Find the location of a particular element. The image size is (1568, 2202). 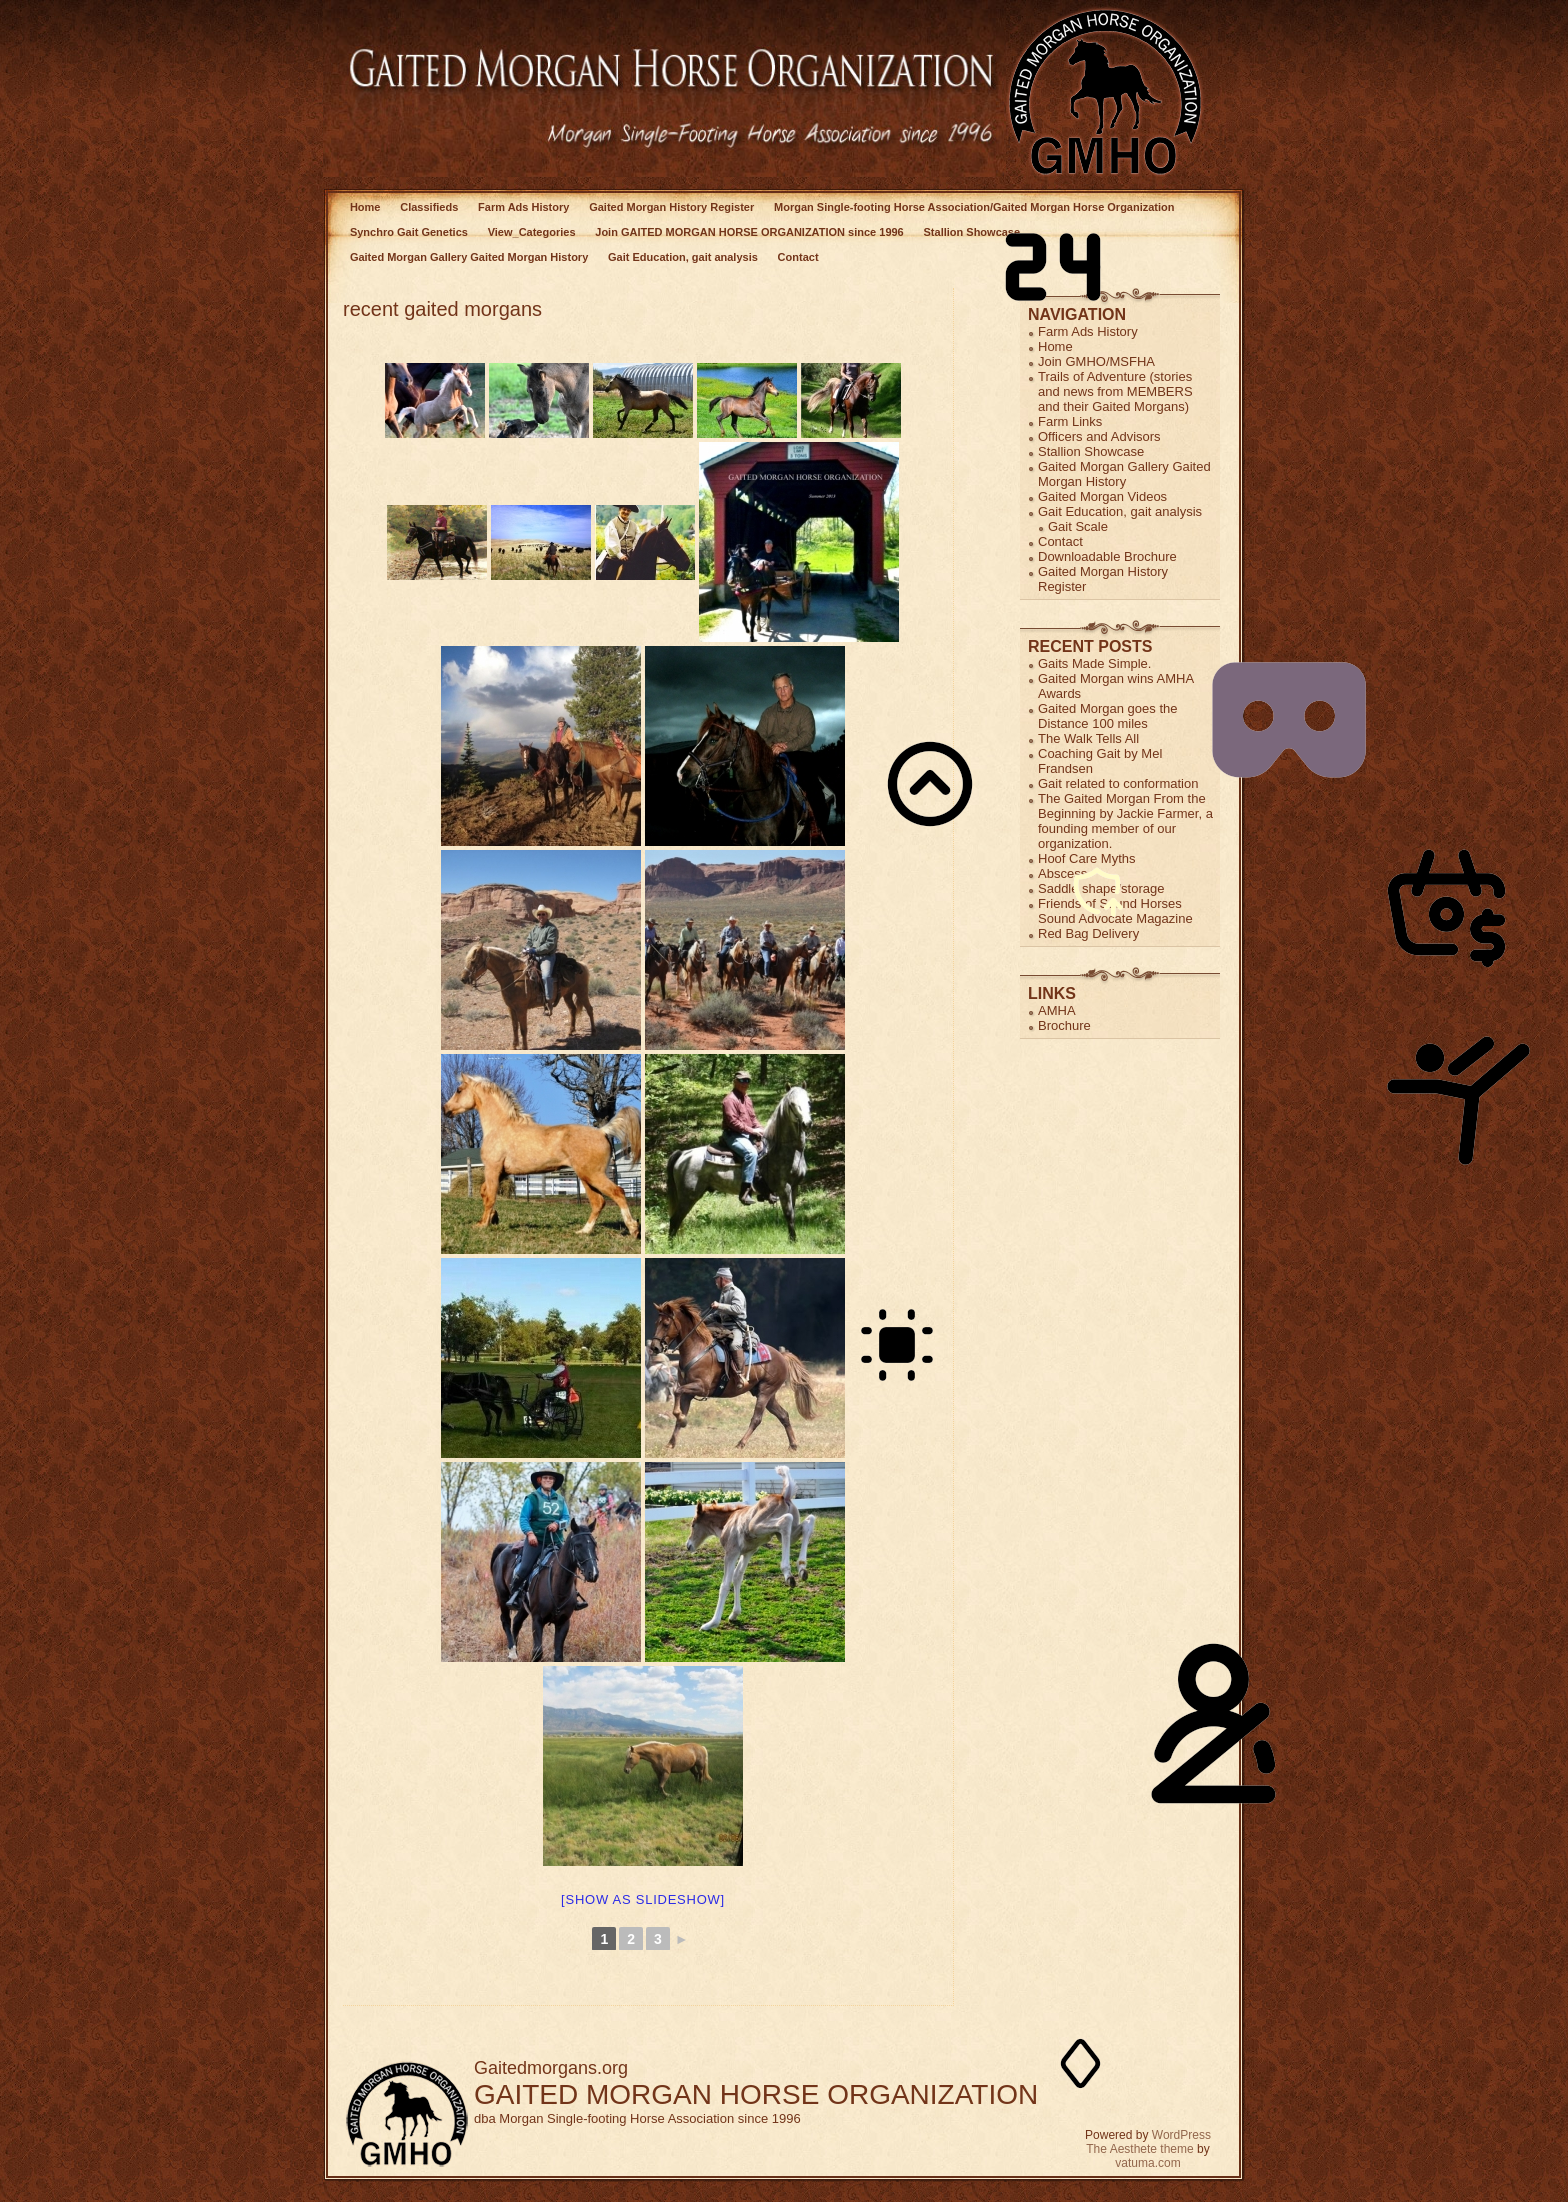

indicates 24-hour time format or availability is located at coordinates (1053, 267).